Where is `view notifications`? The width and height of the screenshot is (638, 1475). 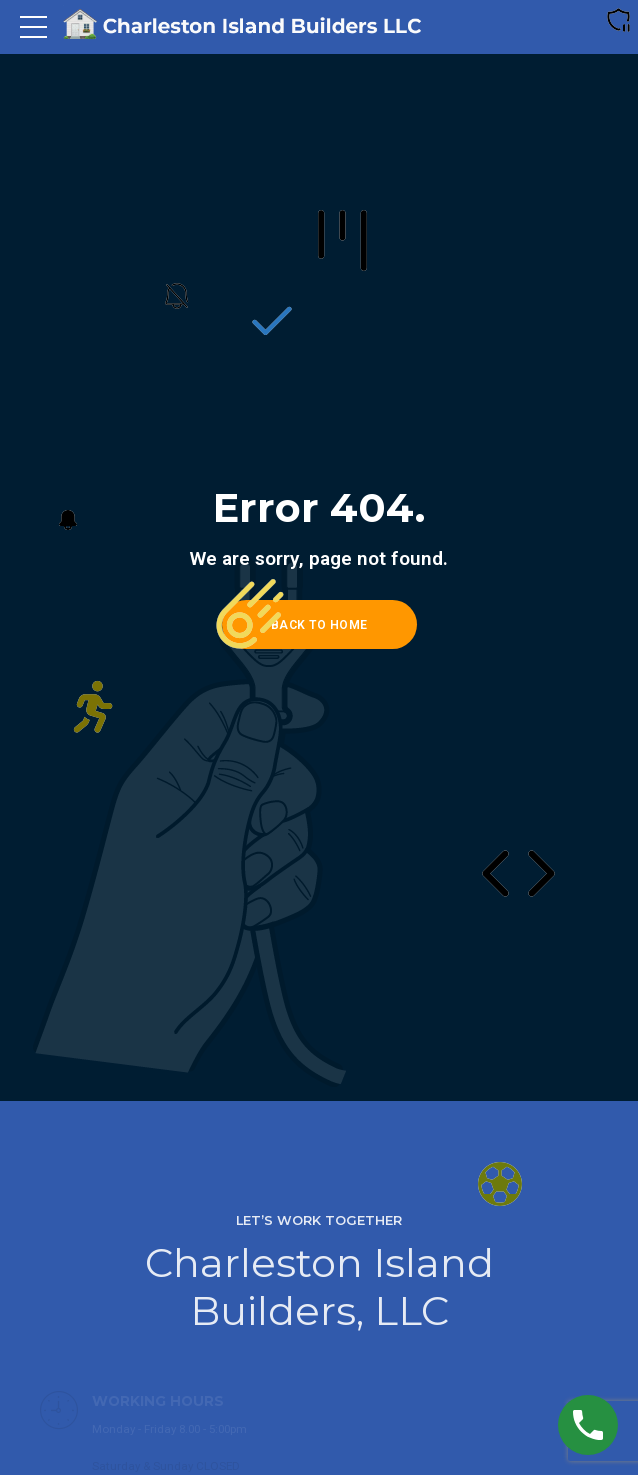
view notifications is located at coordinates (68, 520).